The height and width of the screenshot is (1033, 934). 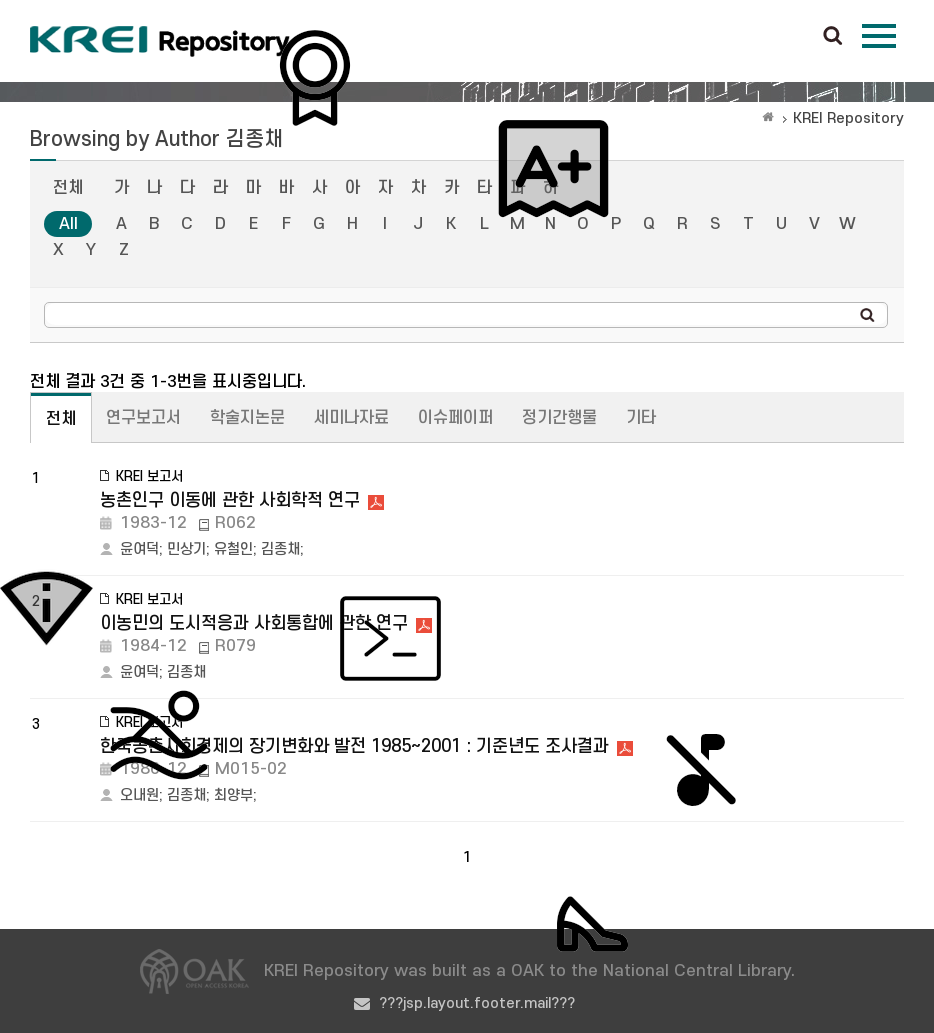 I want to click on access swimming or aquatic activities, so click(x=159, y=735).